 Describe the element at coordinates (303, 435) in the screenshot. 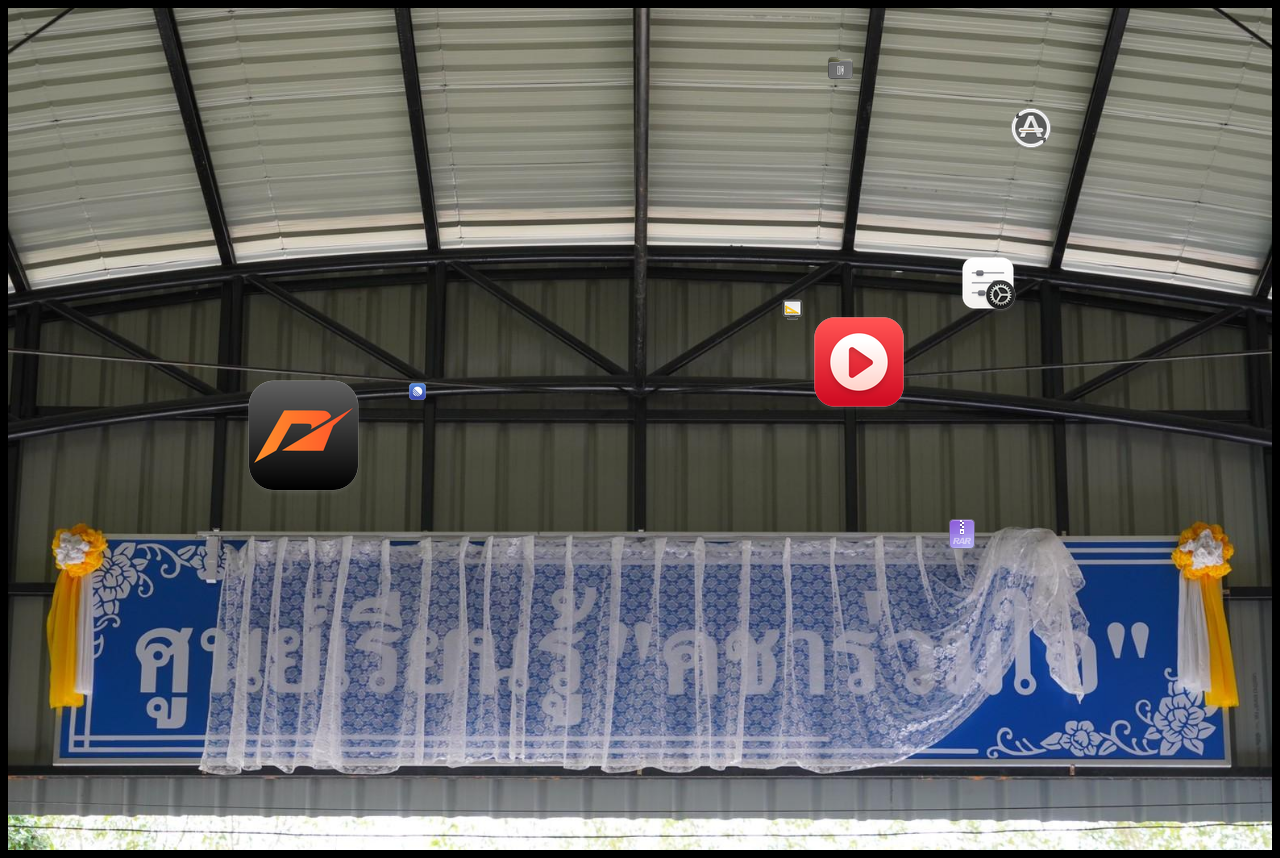

I see `launch need for speed: the run game` at that location.